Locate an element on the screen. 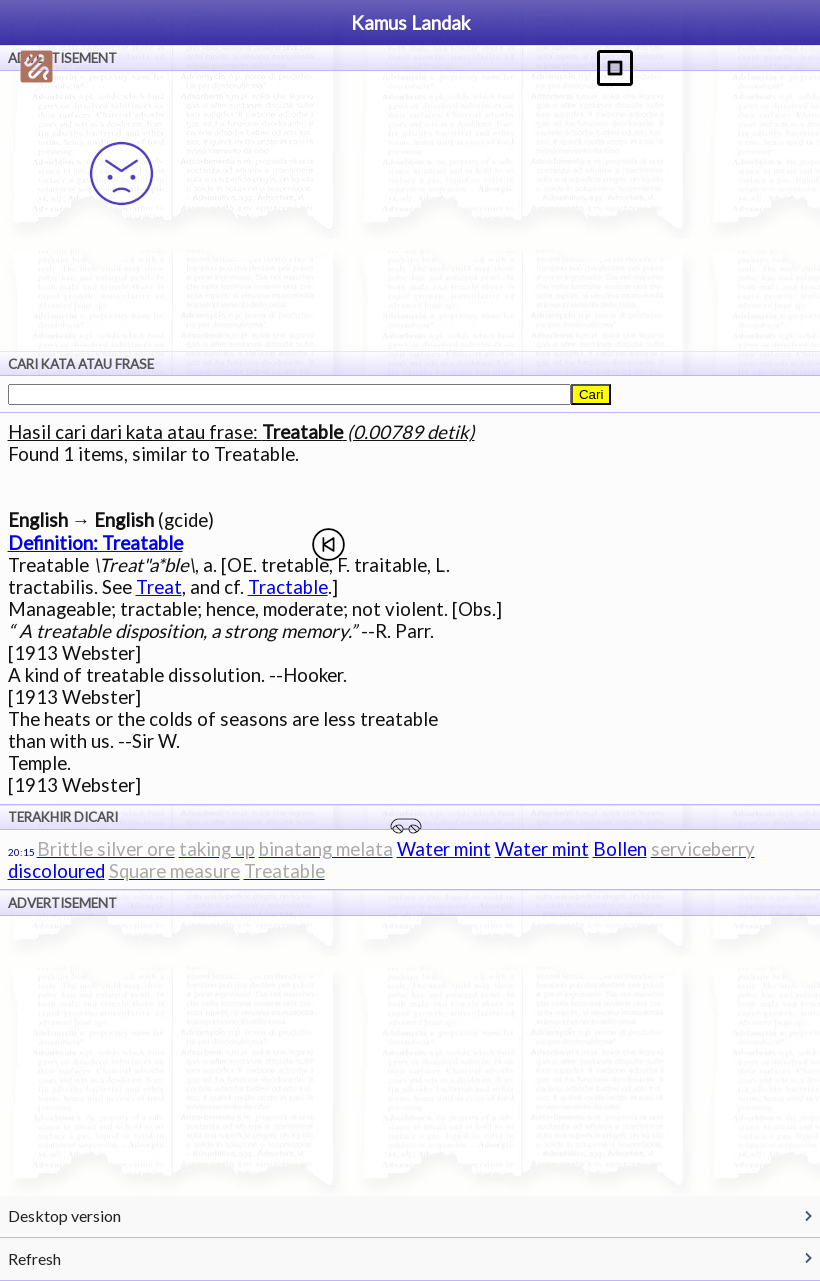 The image size is (820, 1281). access freehand drawing or annotation tools is located at coordinates (36, 66).